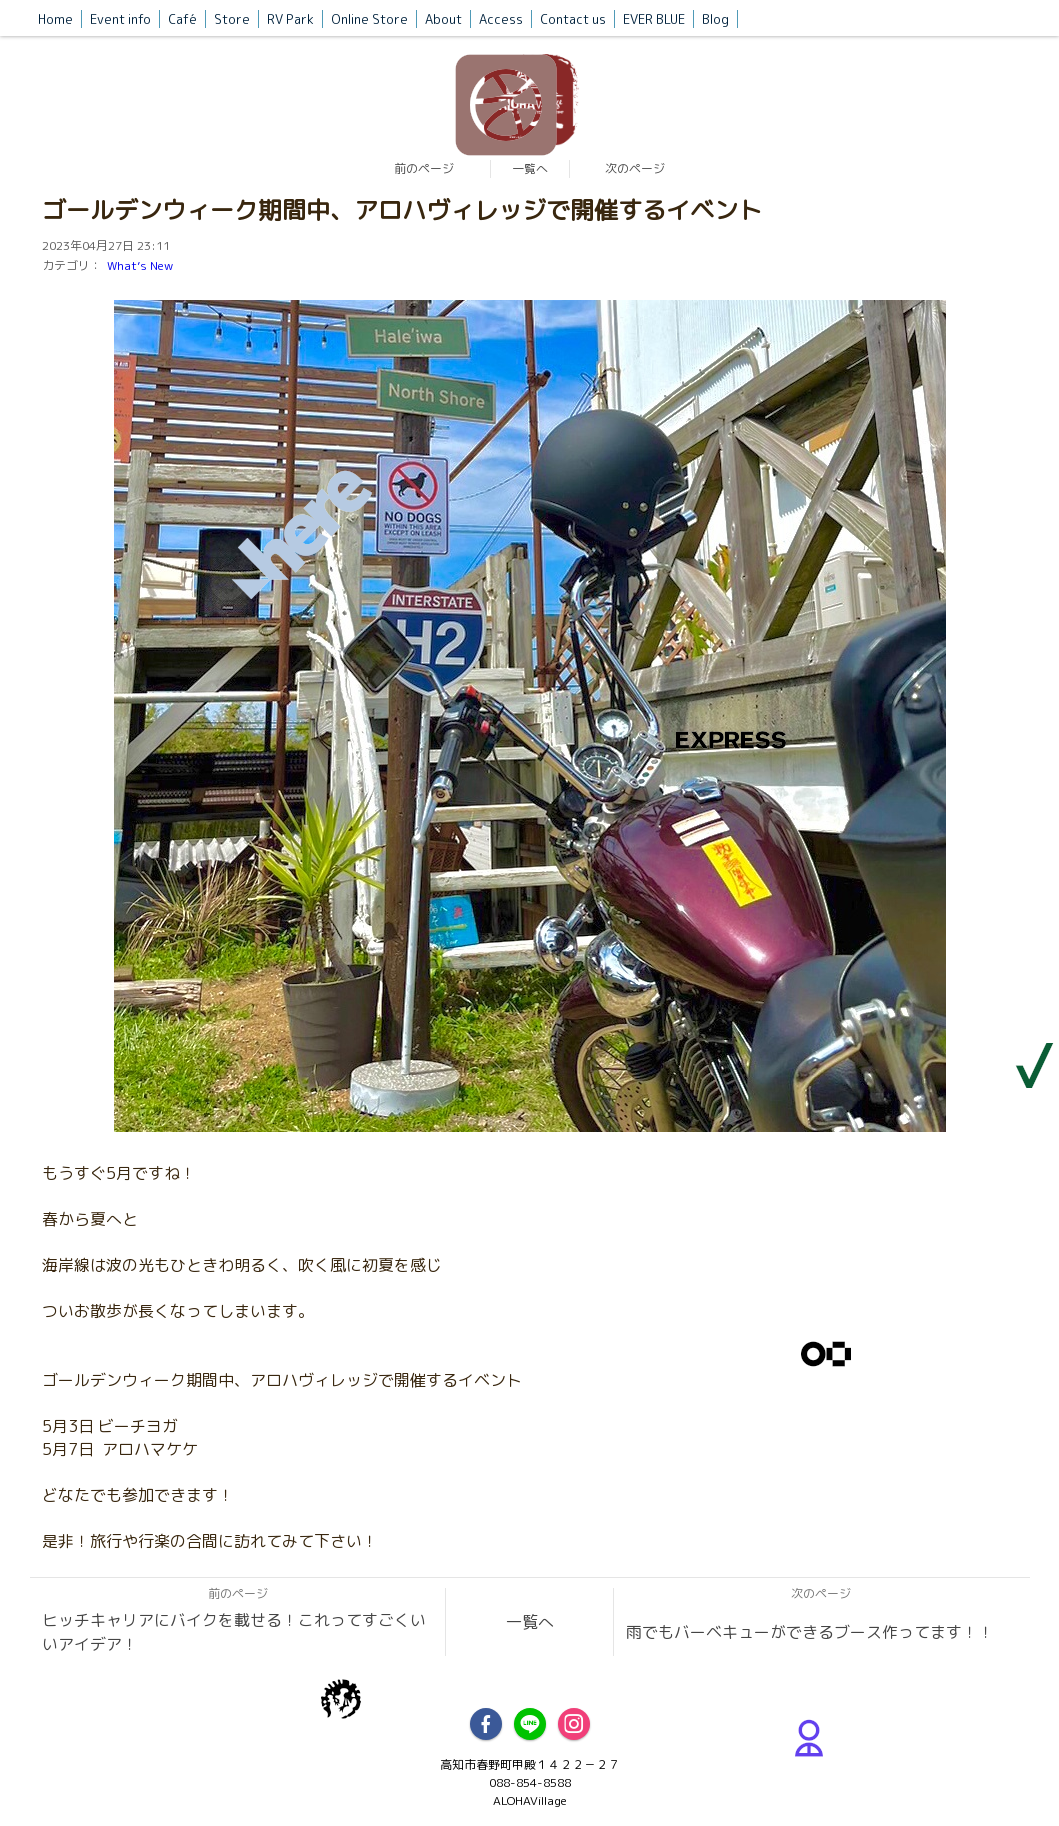 This screenshot has width=1059, height=1826. Describe the element at coordinates (302, 535) in the screenshot. I see `open HERE maps application` at that location.